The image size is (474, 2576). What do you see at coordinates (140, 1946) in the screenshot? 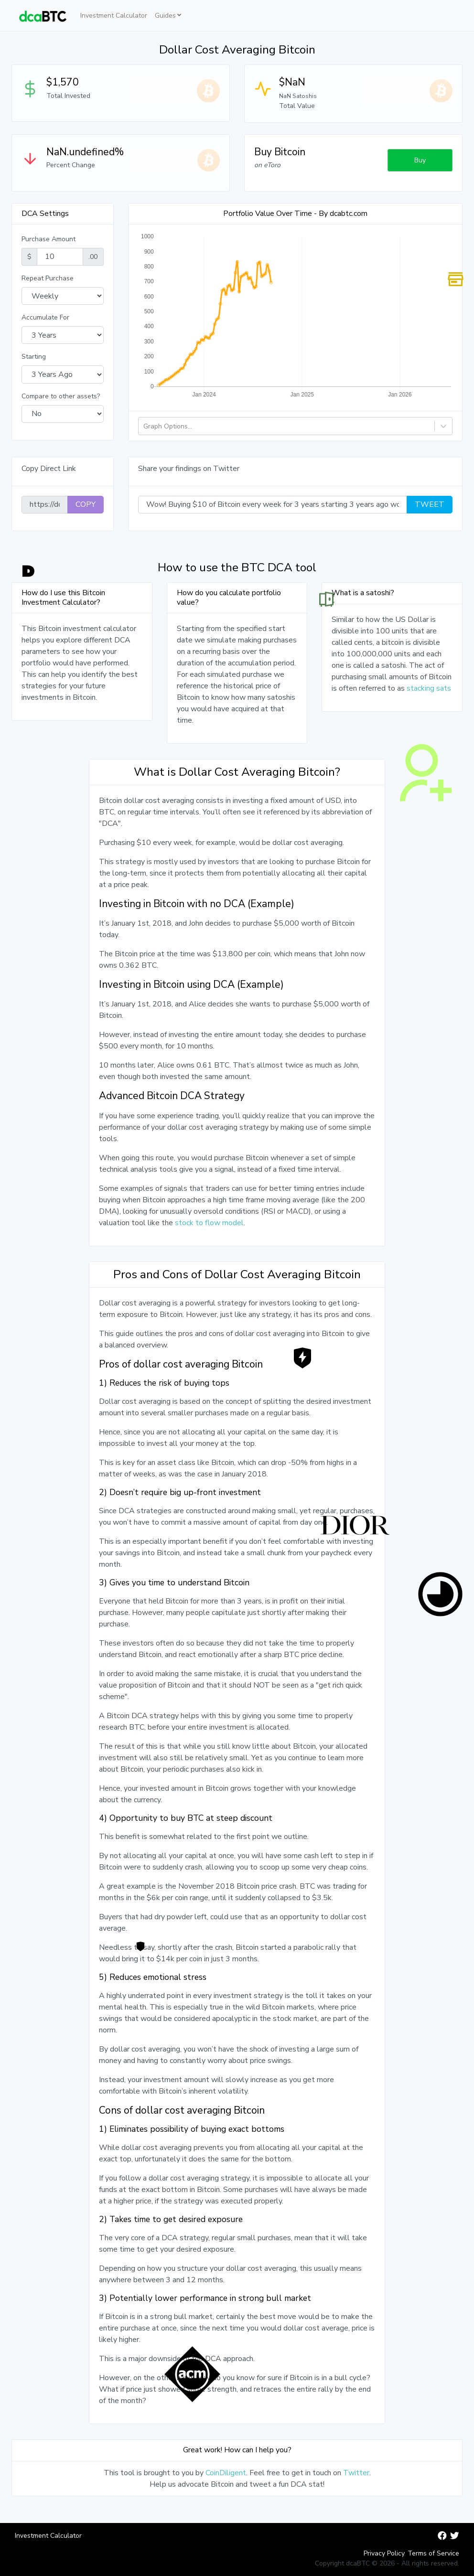
I see `indicates secure or protected status` at bounding box center [140, 1946].